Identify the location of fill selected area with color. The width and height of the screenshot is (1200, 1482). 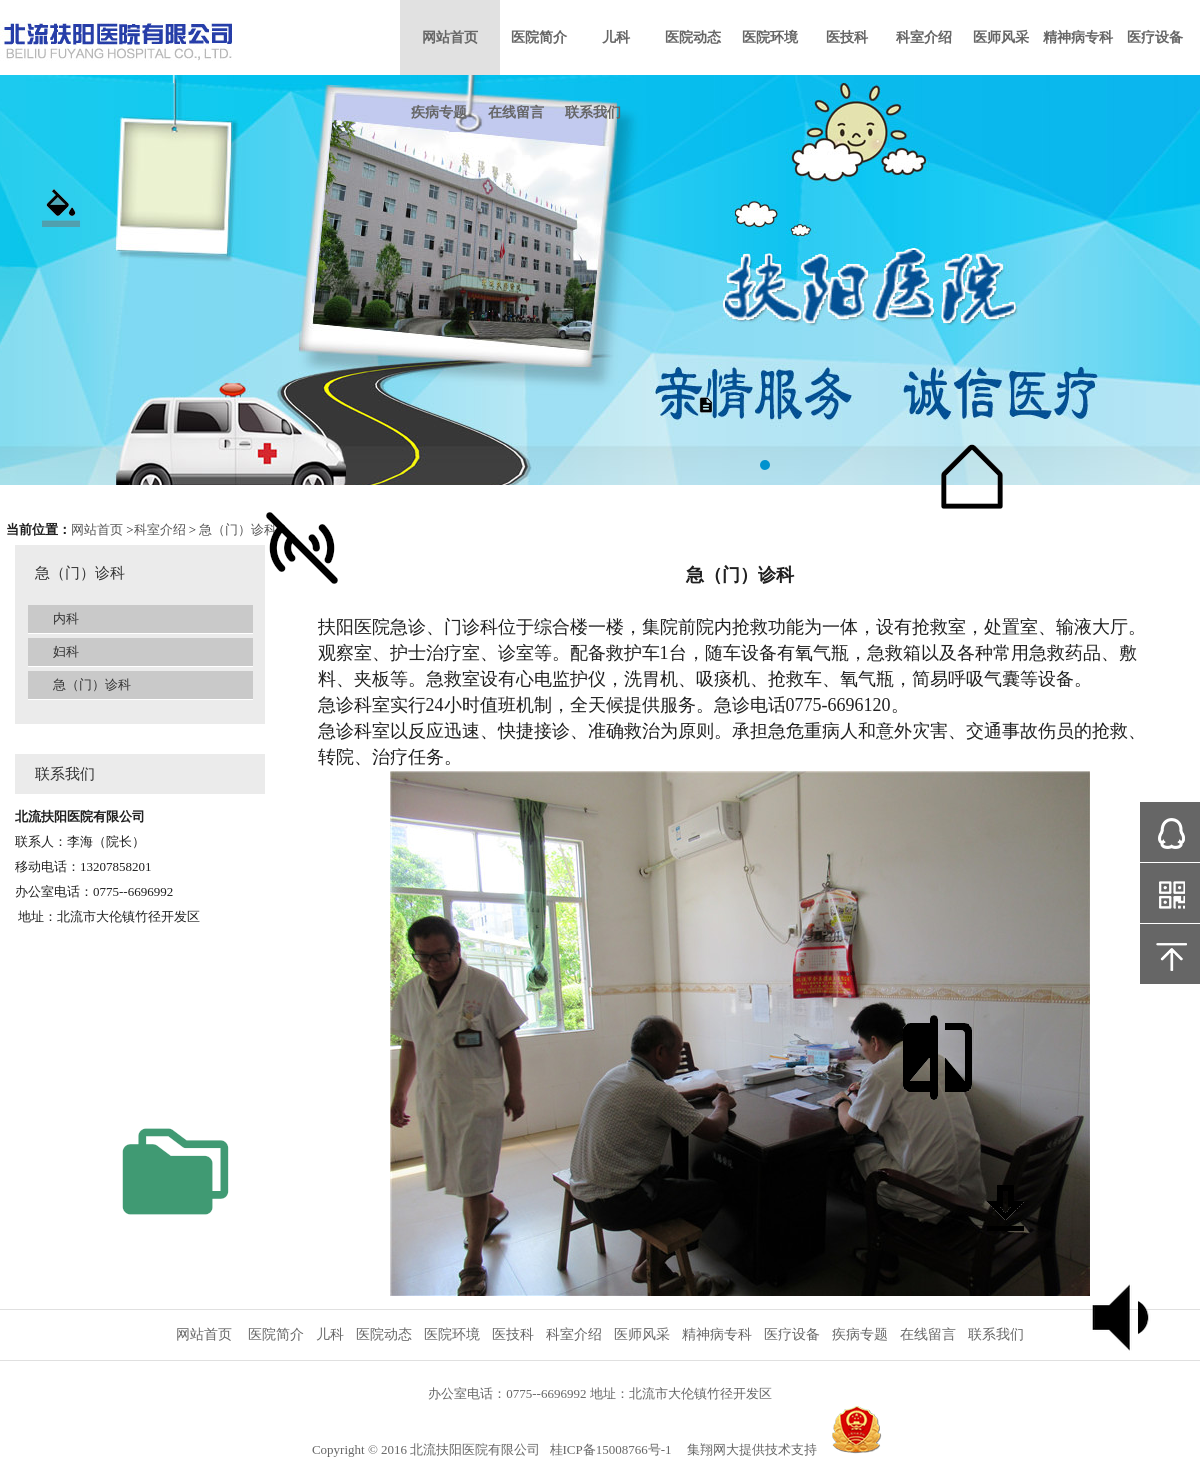
(61, 208).